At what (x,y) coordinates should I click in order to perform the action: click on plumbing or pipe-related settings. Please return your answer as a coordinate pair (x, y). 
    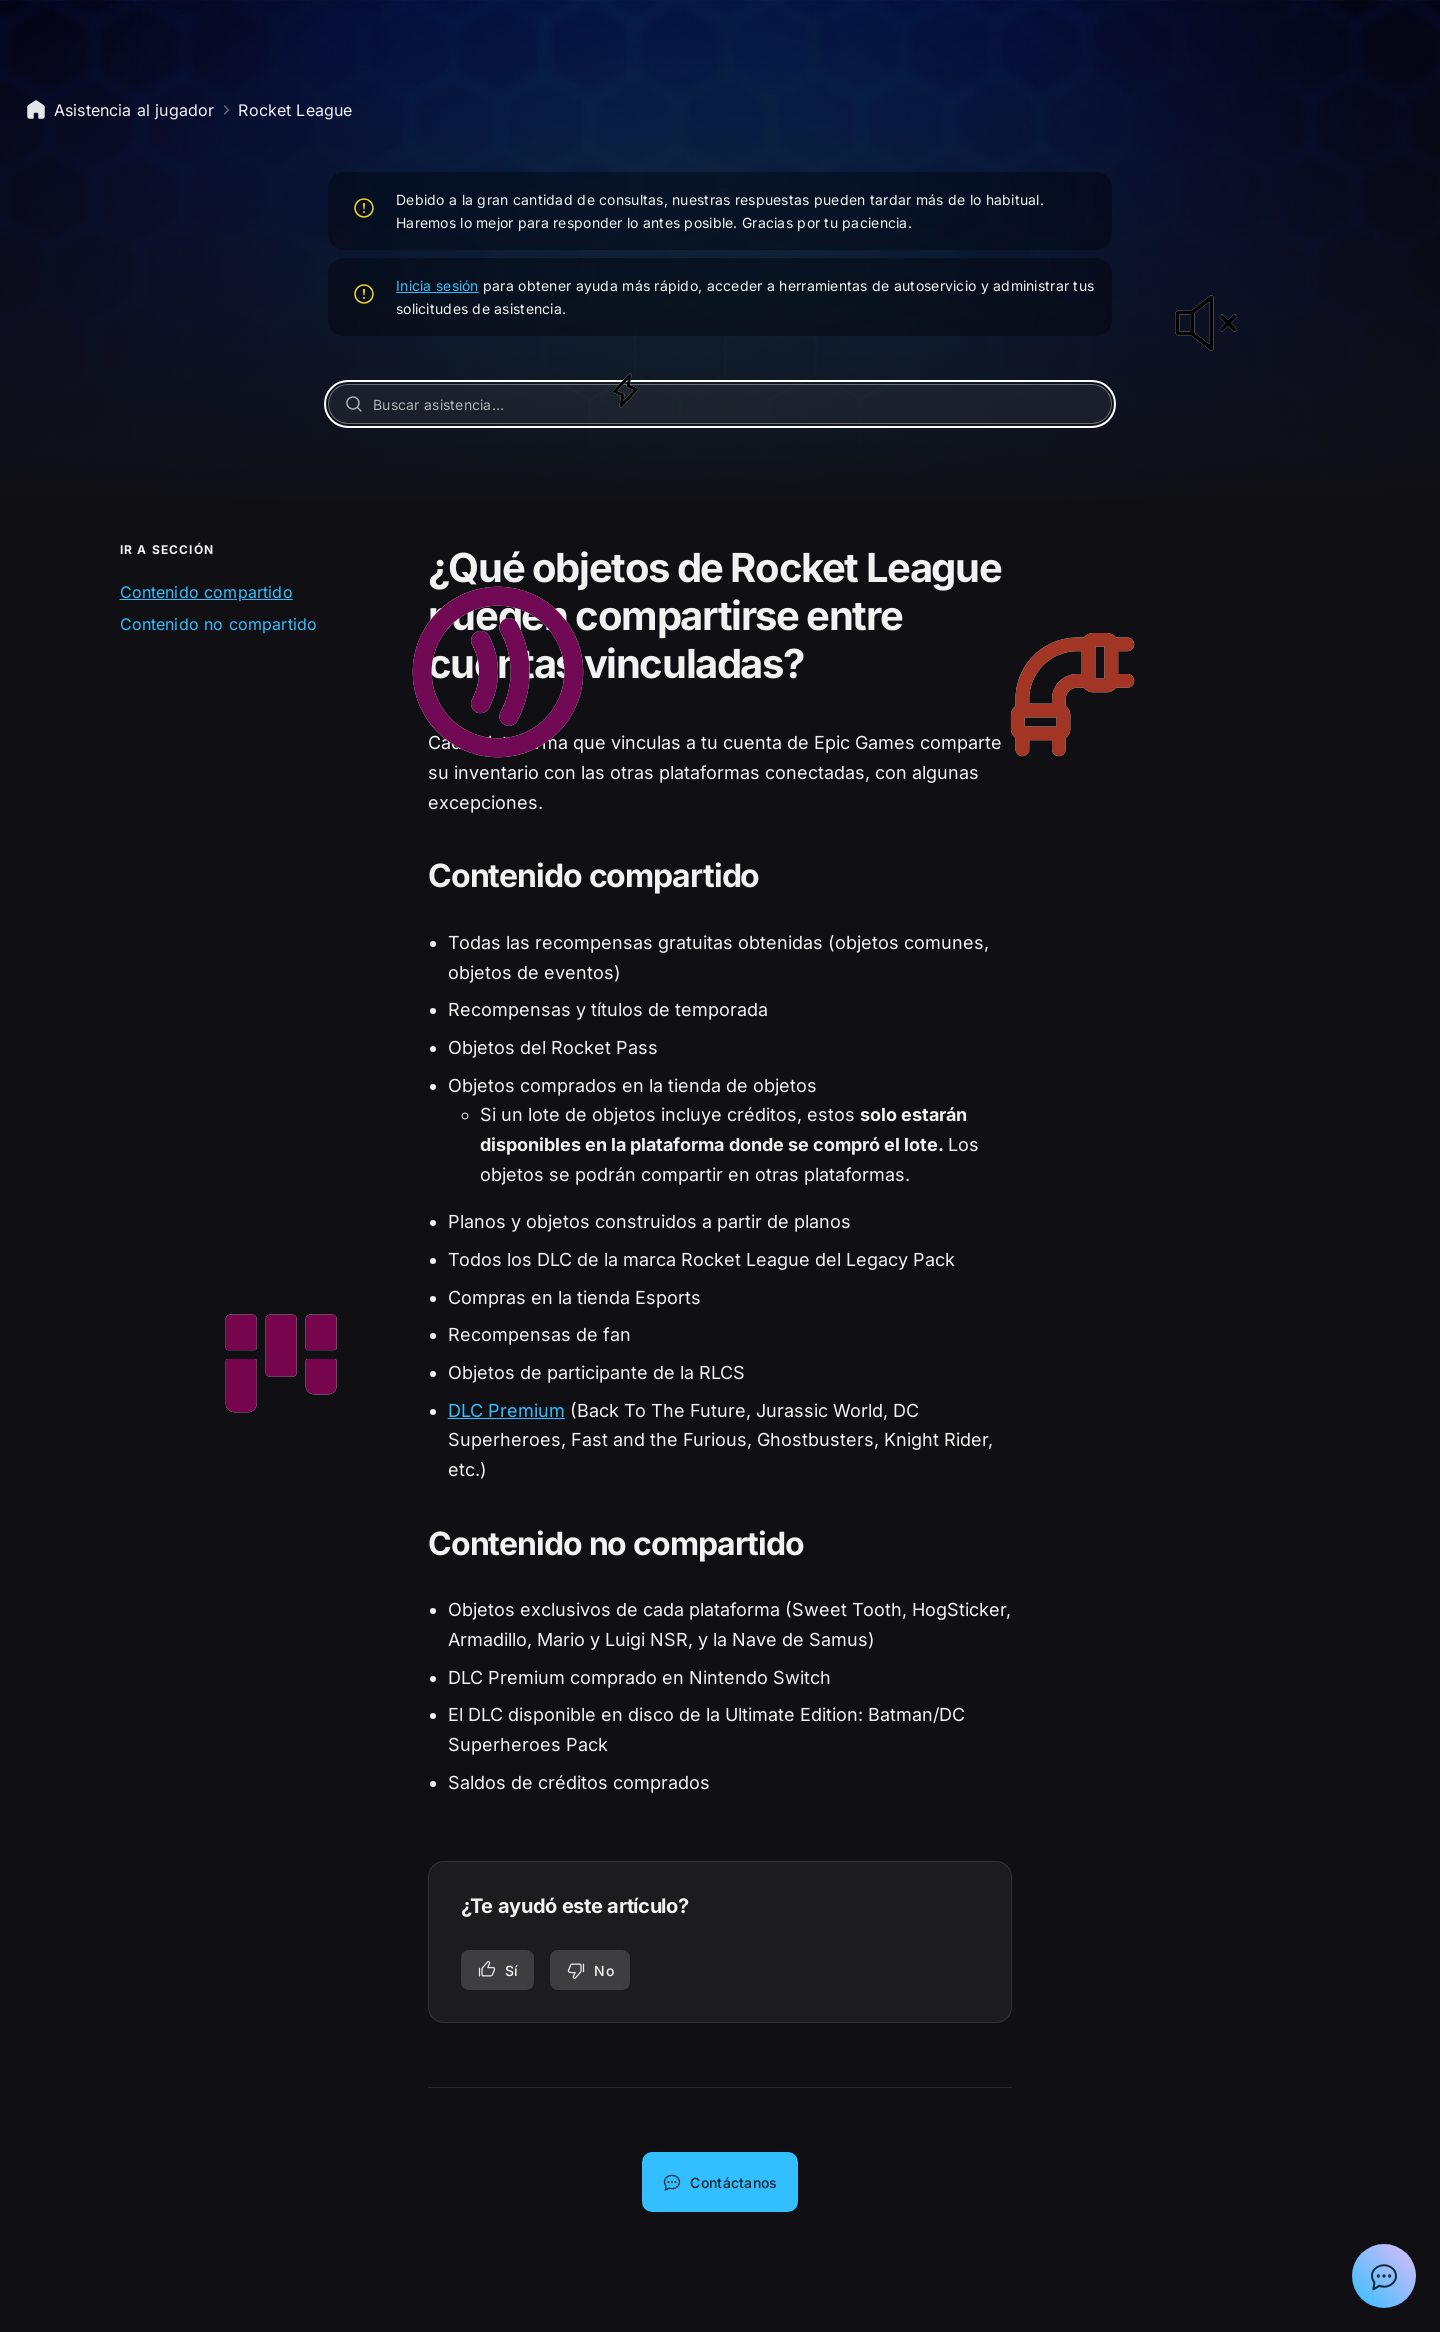
    Looking at the image, I should click on (1068, 690).